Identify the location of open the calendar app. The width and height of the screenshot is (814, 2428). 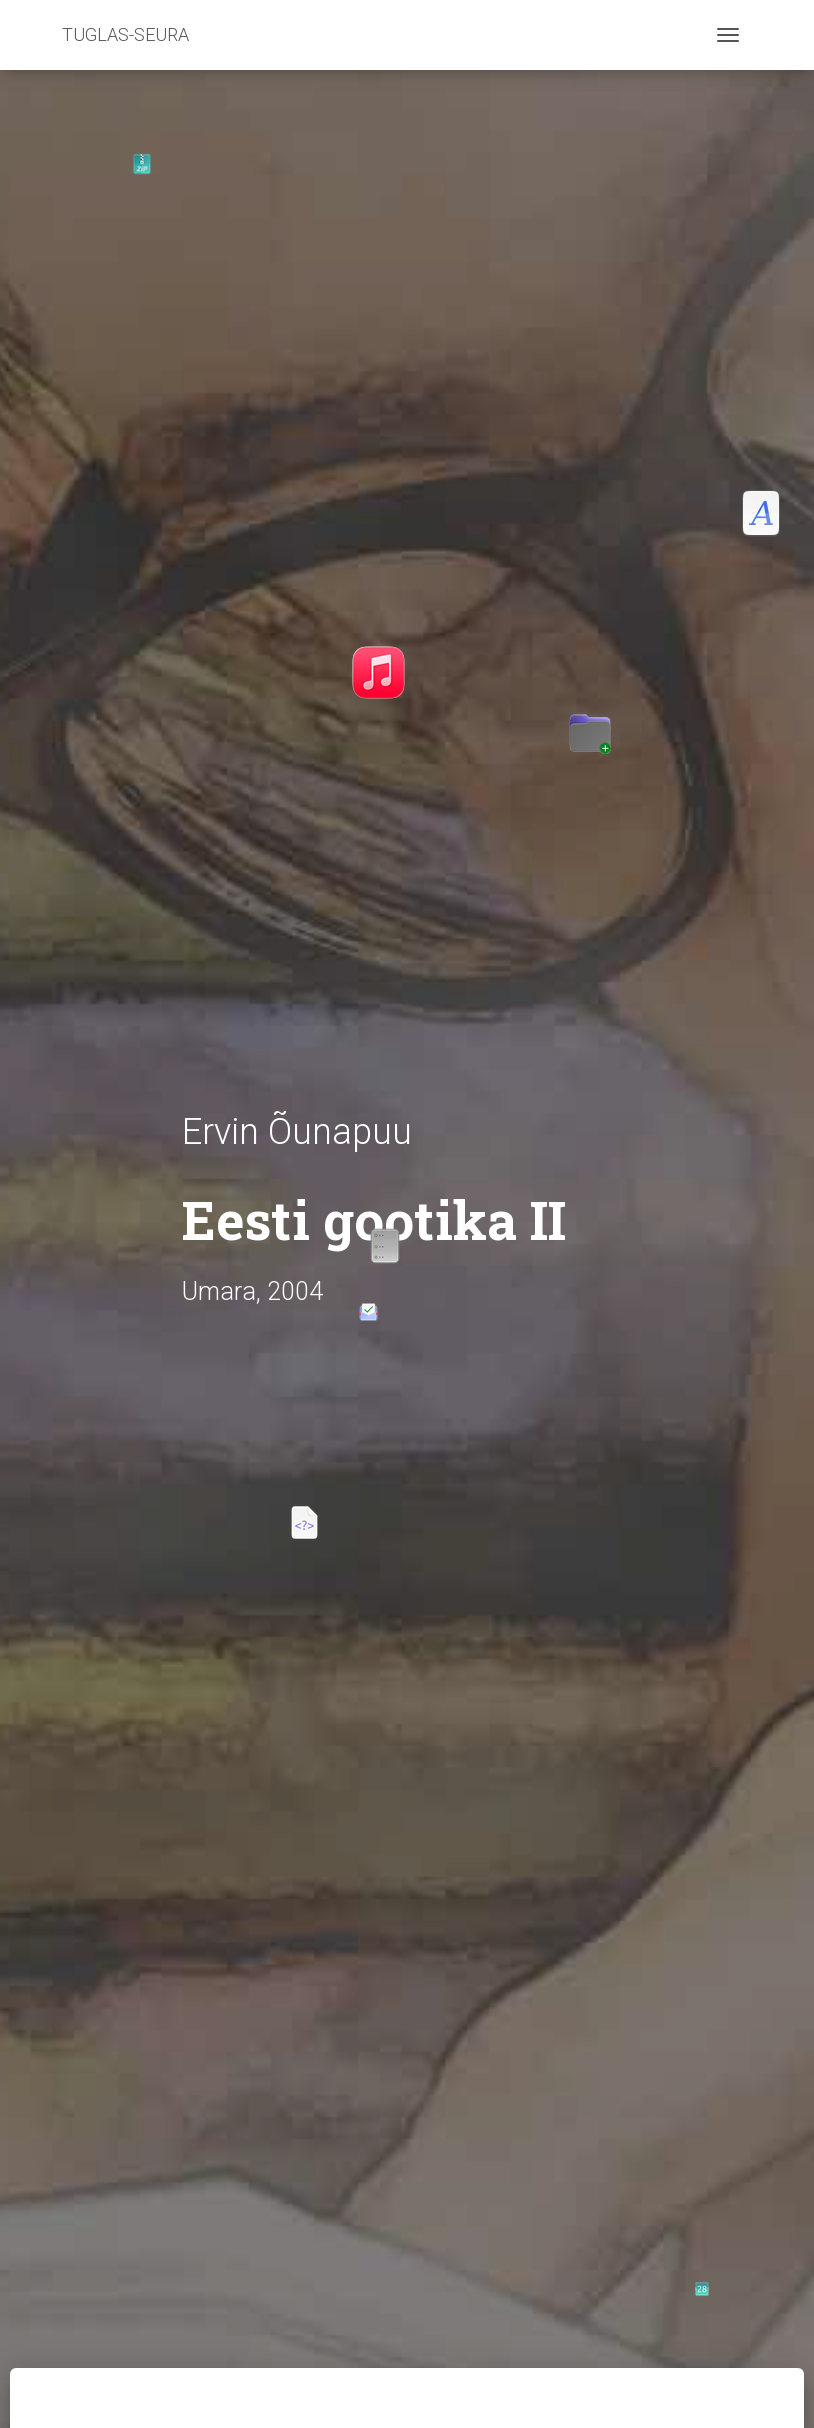
(702, 2289).